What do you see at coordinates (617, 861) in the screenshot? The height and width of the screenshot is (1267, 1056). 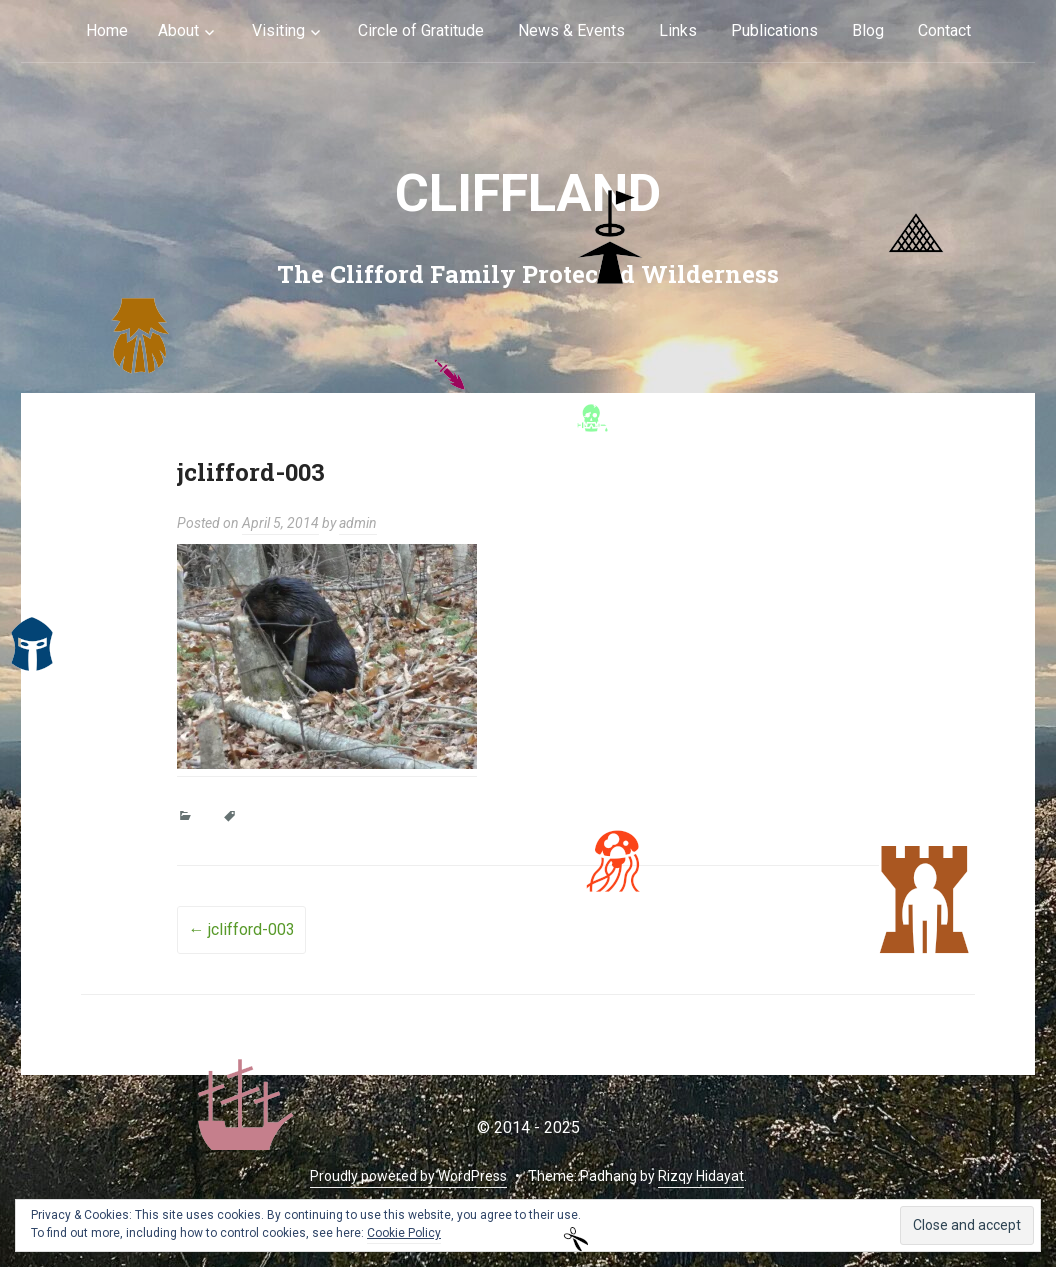 I see `jellyfish creature or enemy in a game interface` at bounding box center [617, 861].